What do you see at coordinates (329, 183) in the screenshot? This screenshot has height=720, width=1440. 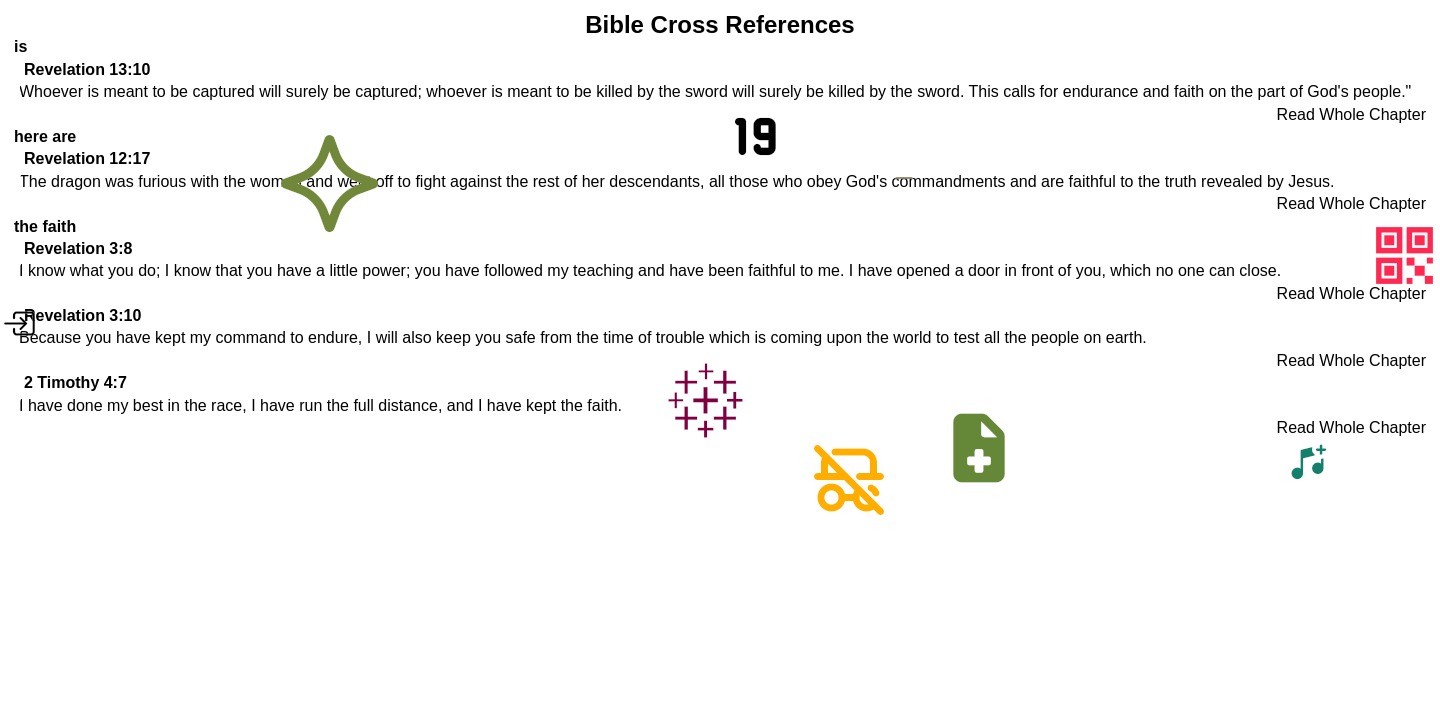 I see `indicates AI-generated or enhanced content` at bounding box center [329, 183].